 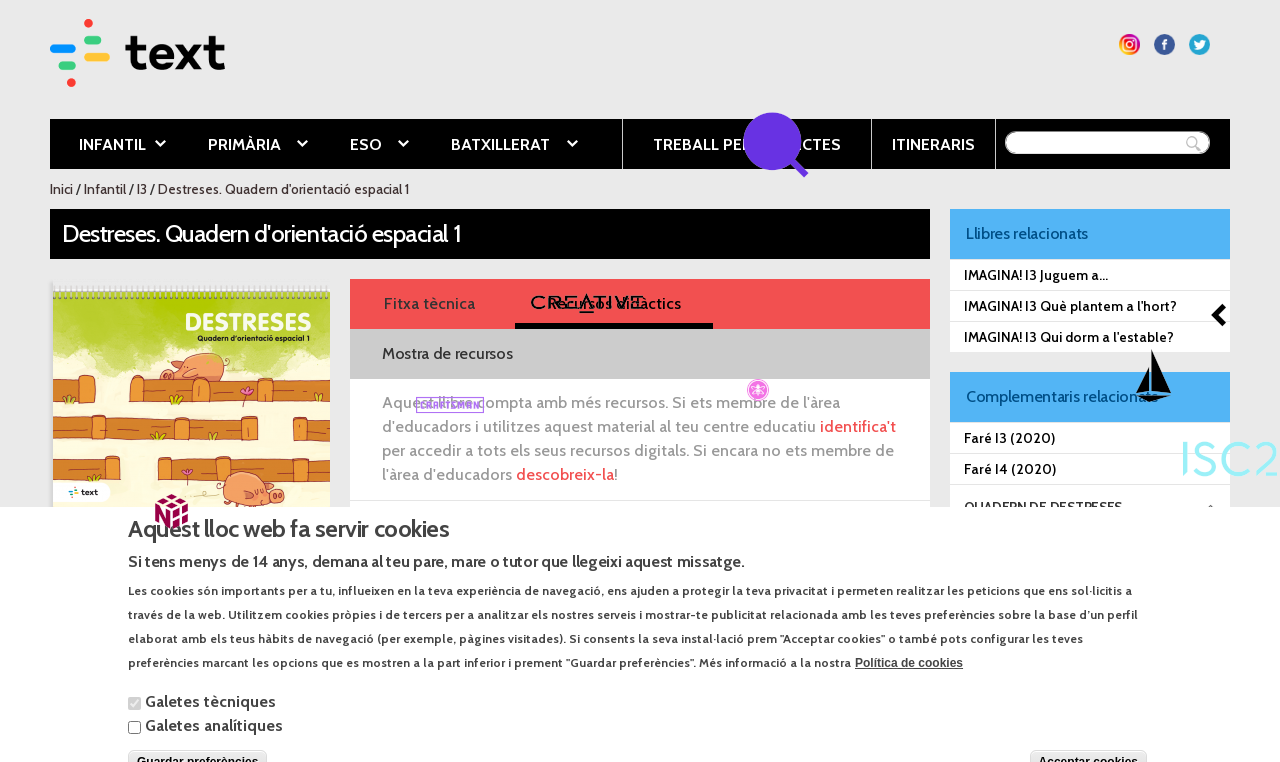 What do you see at coordinates (171, 511) in the screenshot?
I see `NumPy library or package integration` at bounding box center [171, 511].